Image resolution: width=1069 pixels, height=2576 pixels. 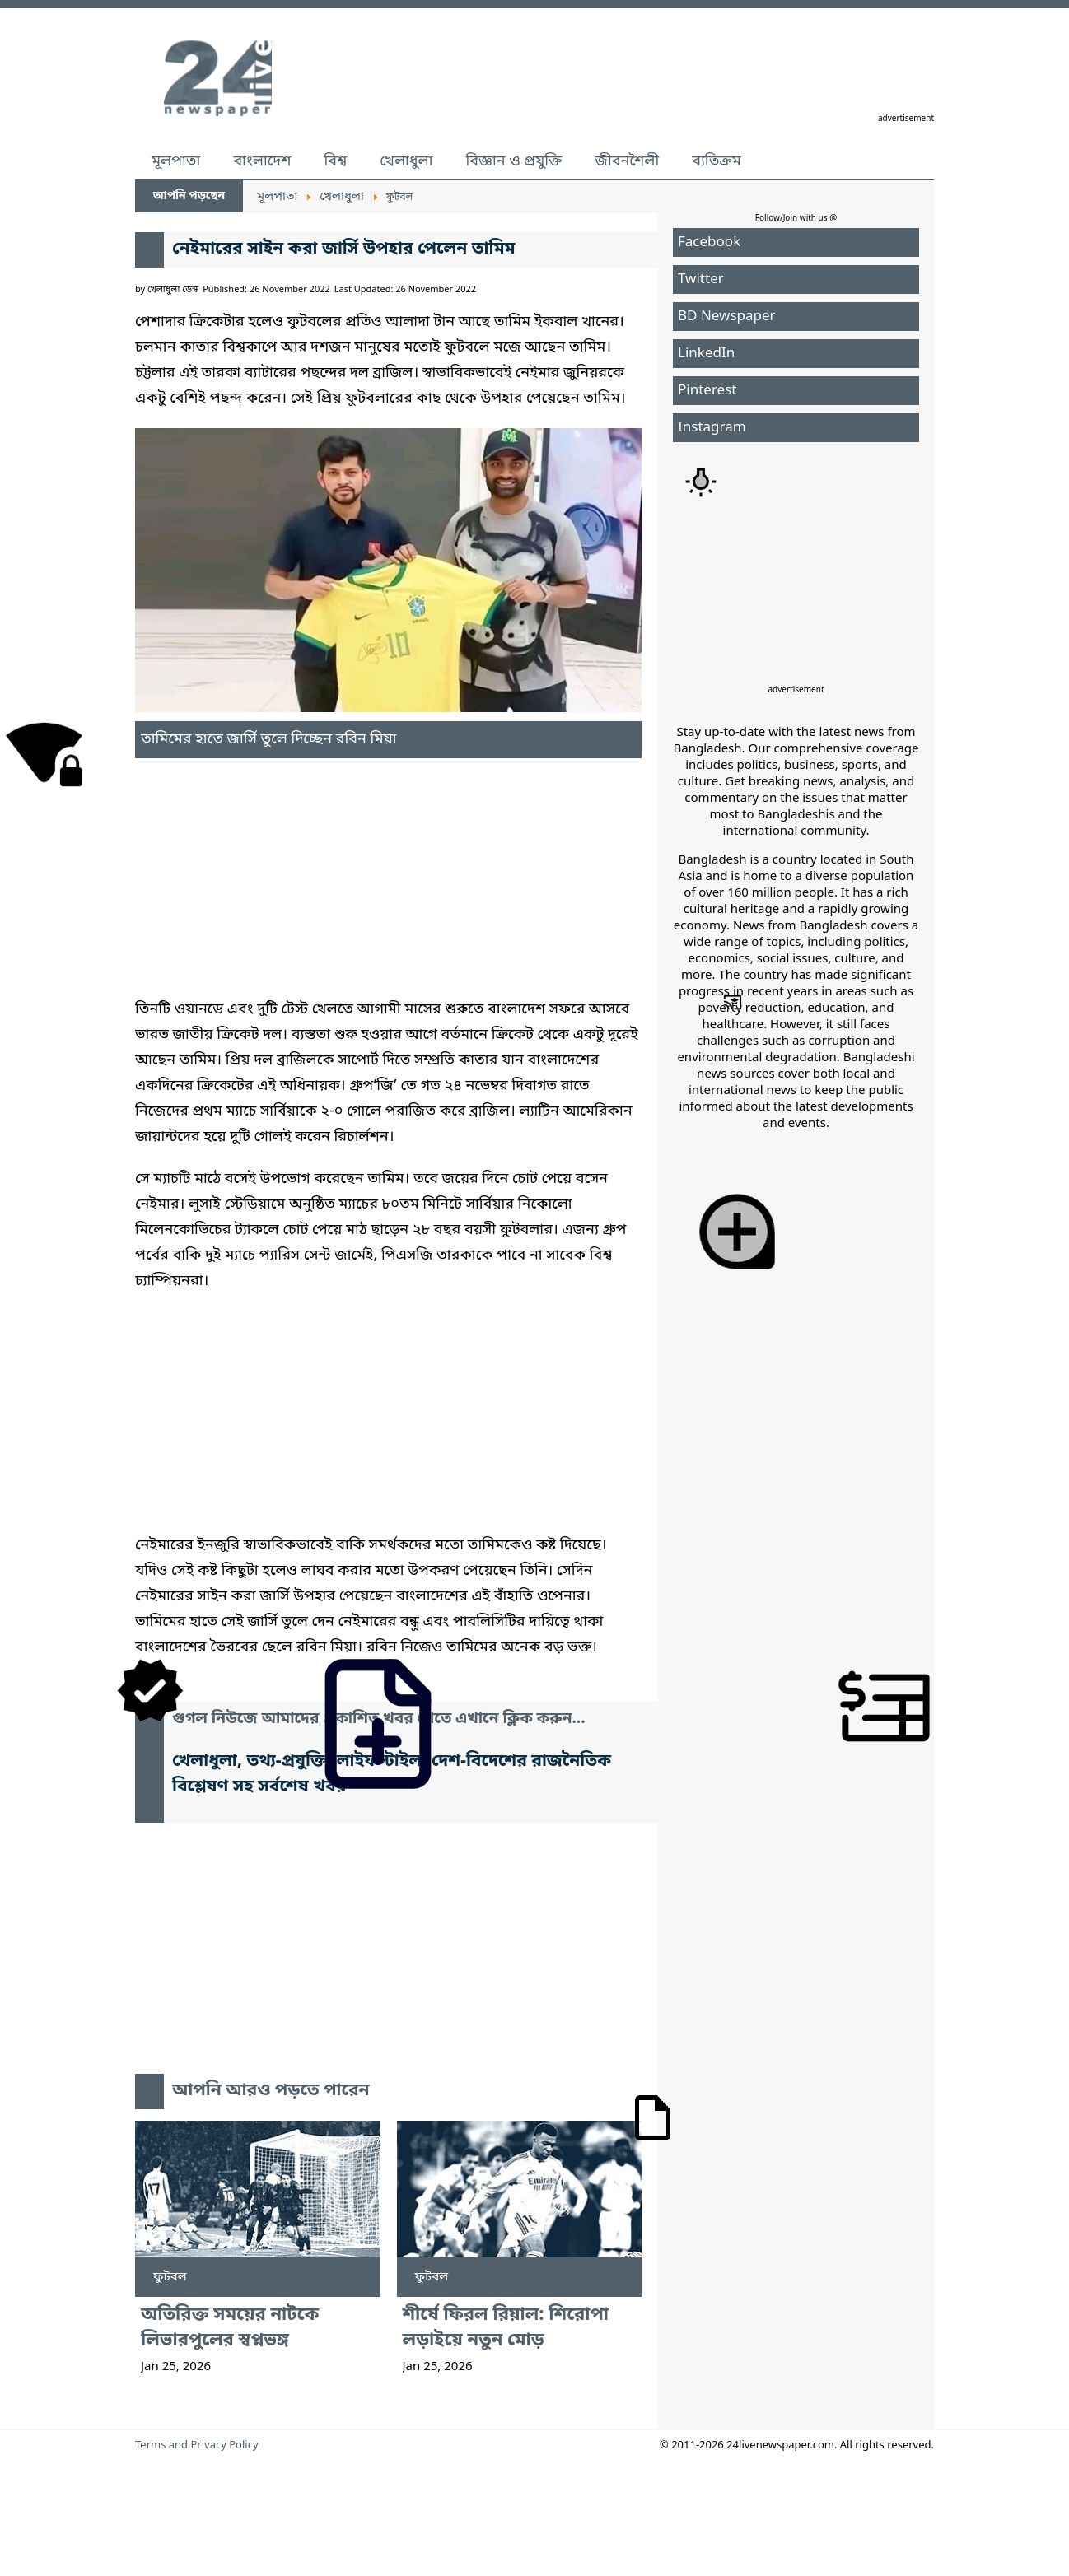 I want to click on view invoice details, so click(x=885, y=1707).